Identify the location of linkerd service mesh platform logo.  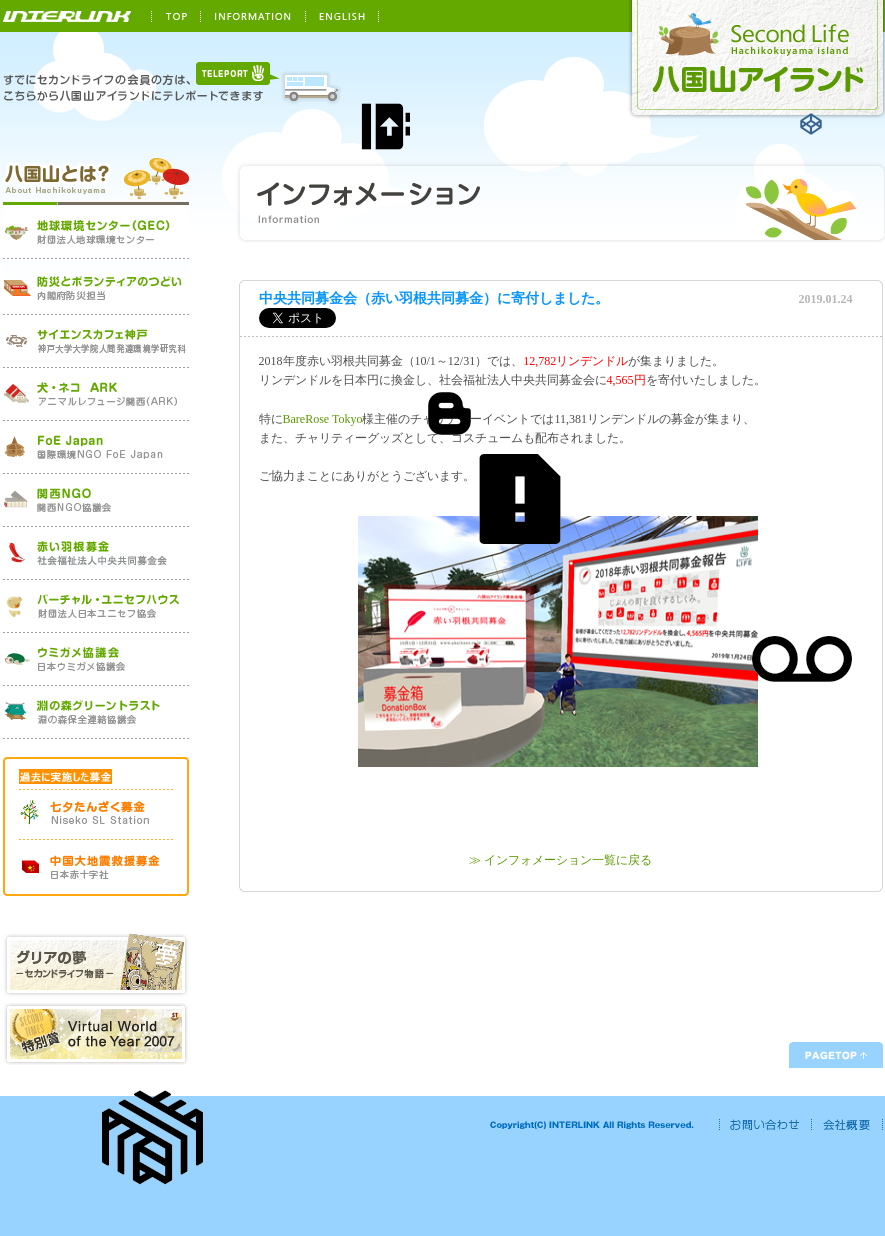
(152, 1137).